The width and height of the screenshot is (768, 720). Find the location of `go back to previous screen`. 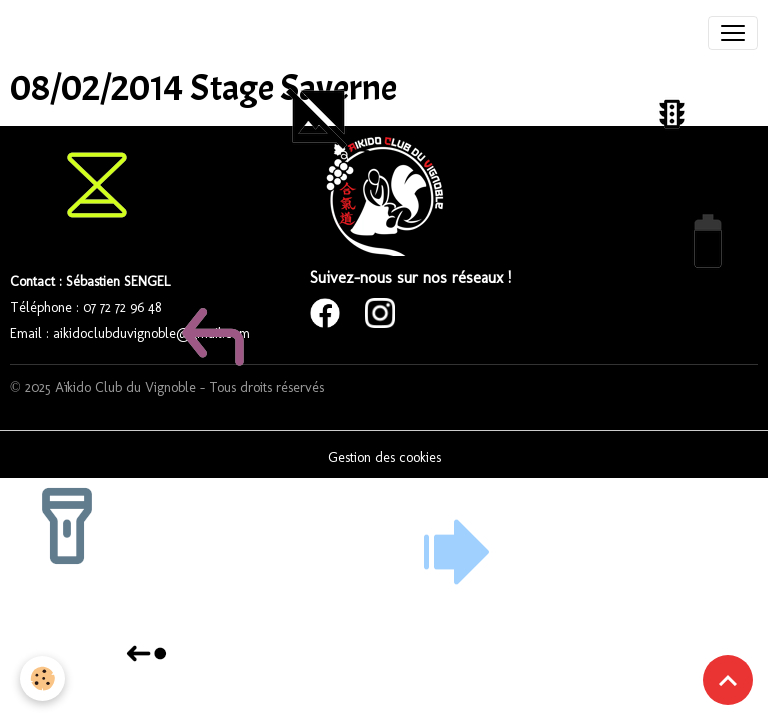

go back to previous screen is located at coordinates (215, 337).